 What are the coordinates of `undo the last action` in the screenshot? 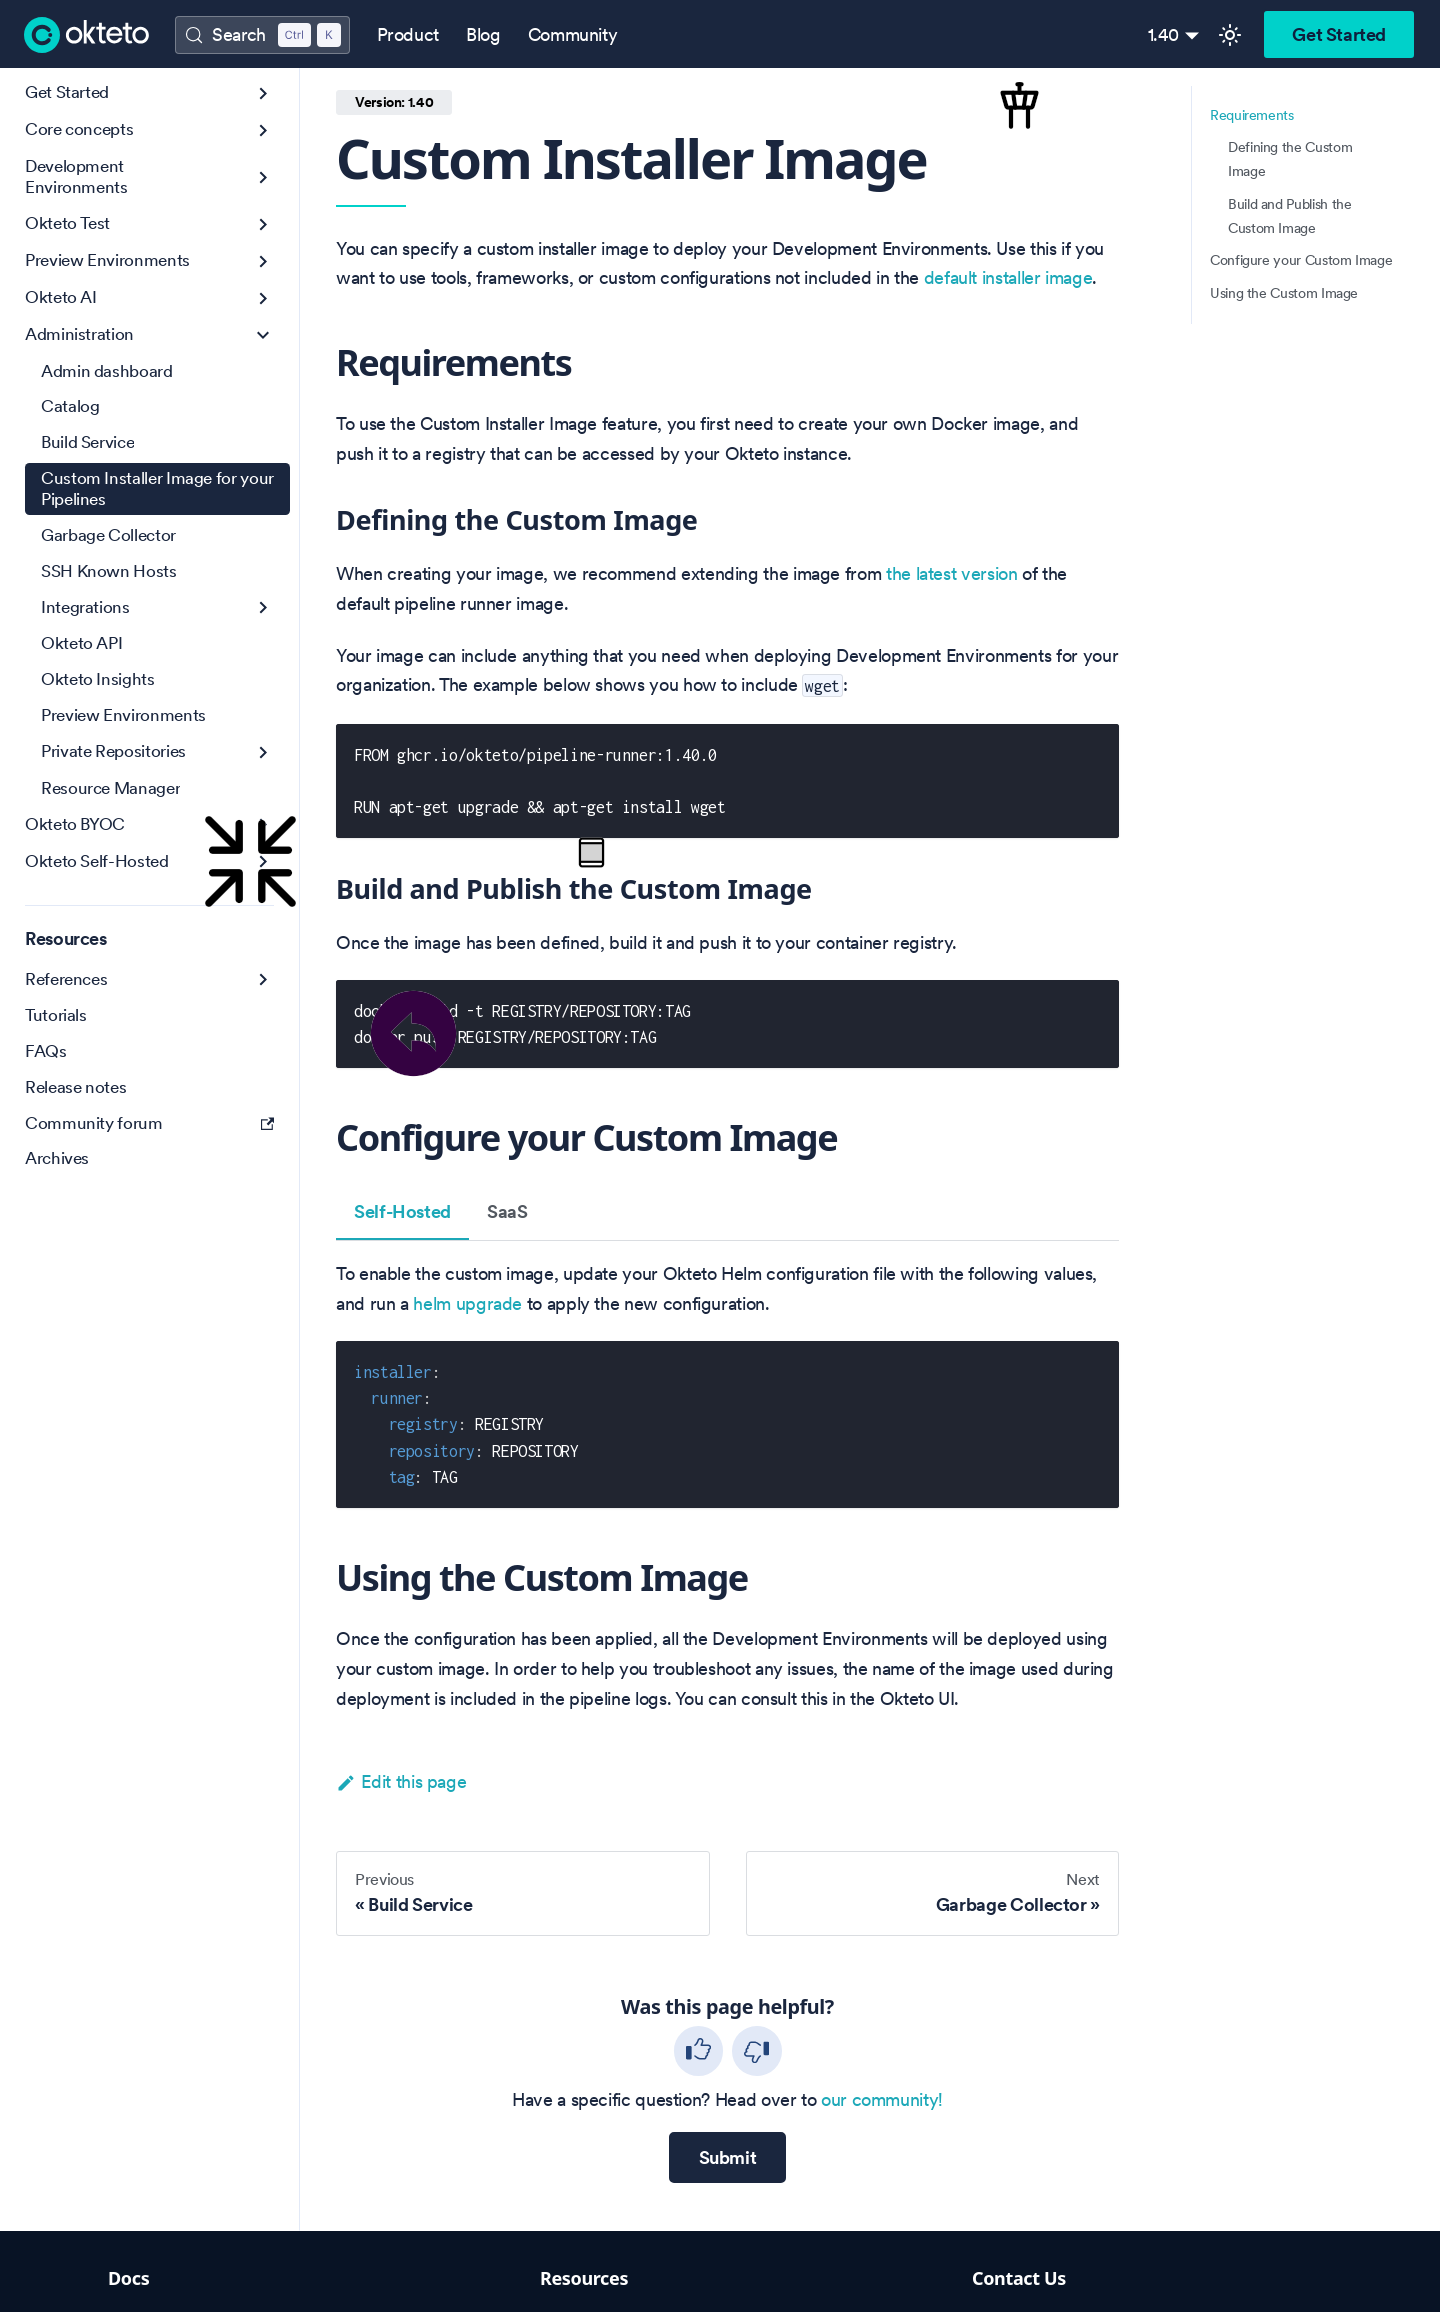 It's located at (413, 1033).